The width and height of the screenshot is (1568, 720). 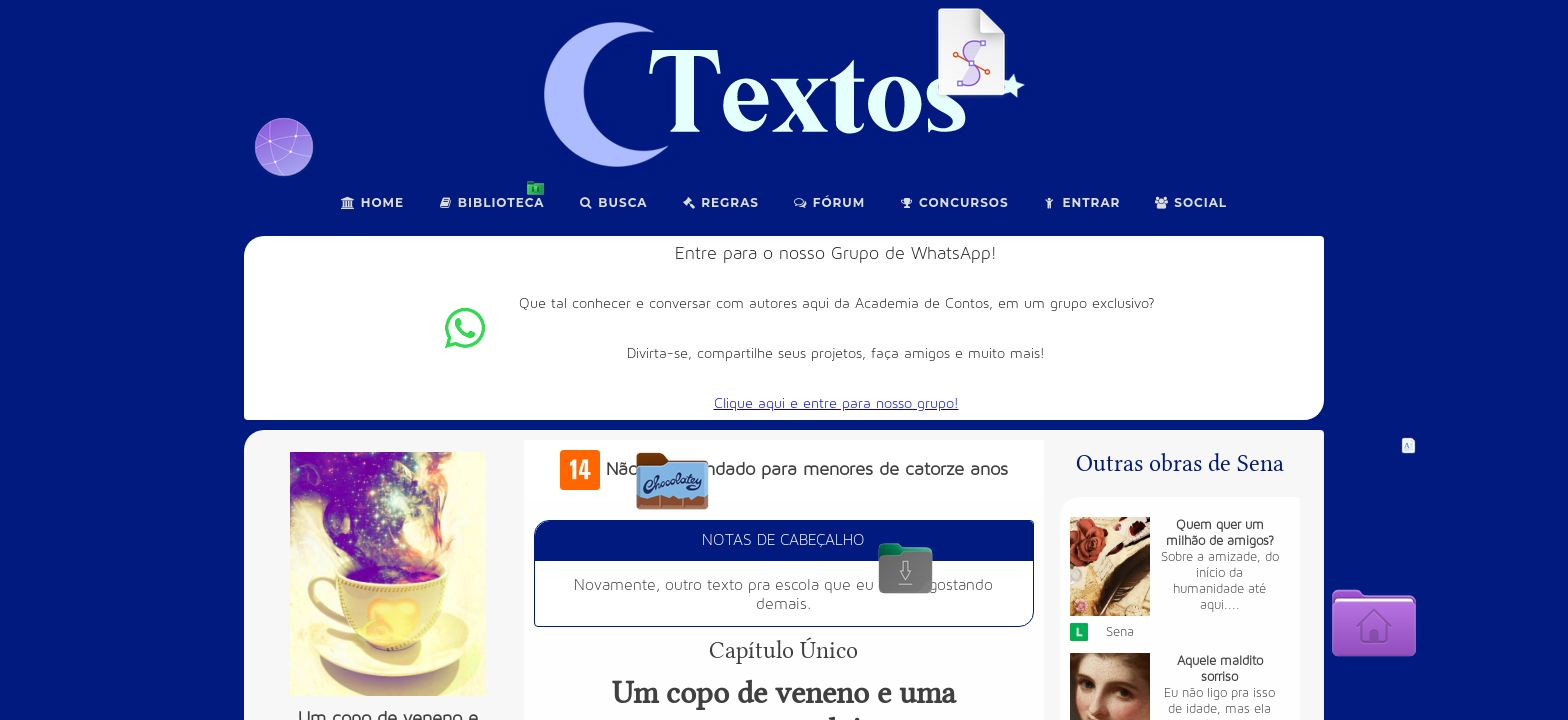 I want to click on open your downloads folder, so click(x=905, y=568).